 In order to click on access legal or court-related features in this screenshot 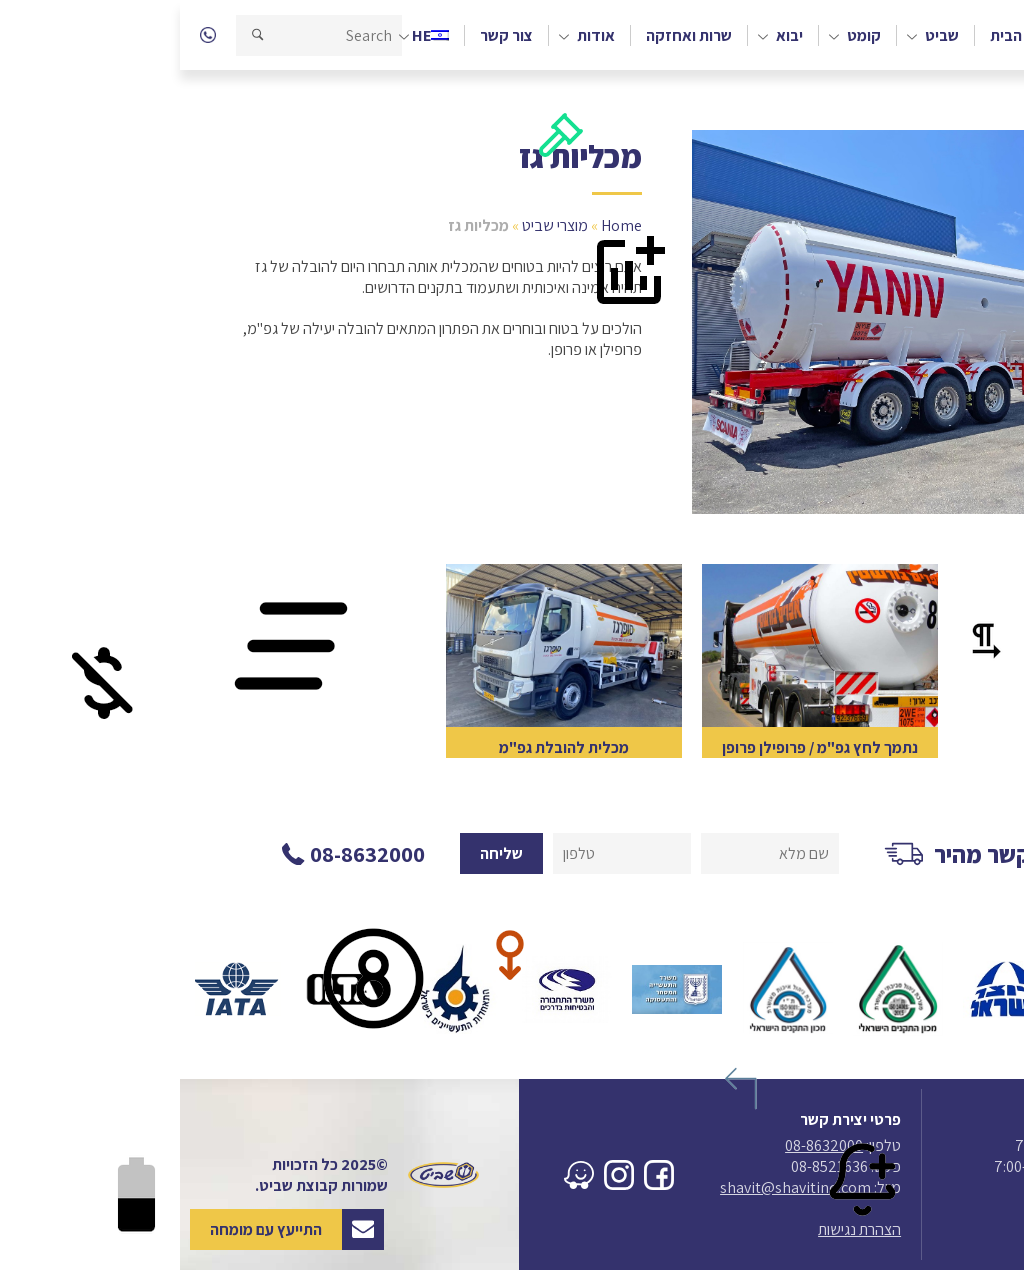, I will do `click(561, 135)`.